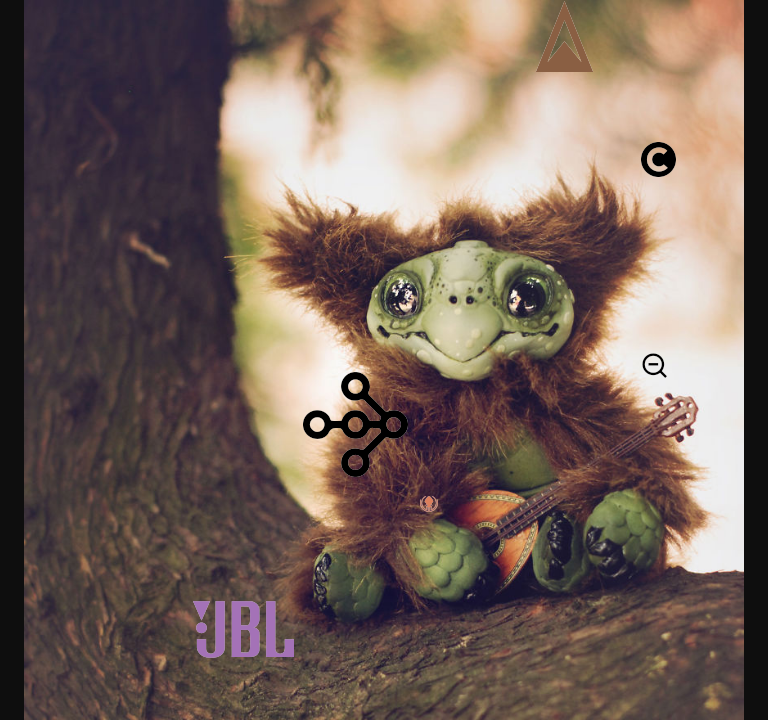  What do you see at coordinates (243, 629) in the screenshot?
I see `JBL brand logo` at bounding box center [243, 629].